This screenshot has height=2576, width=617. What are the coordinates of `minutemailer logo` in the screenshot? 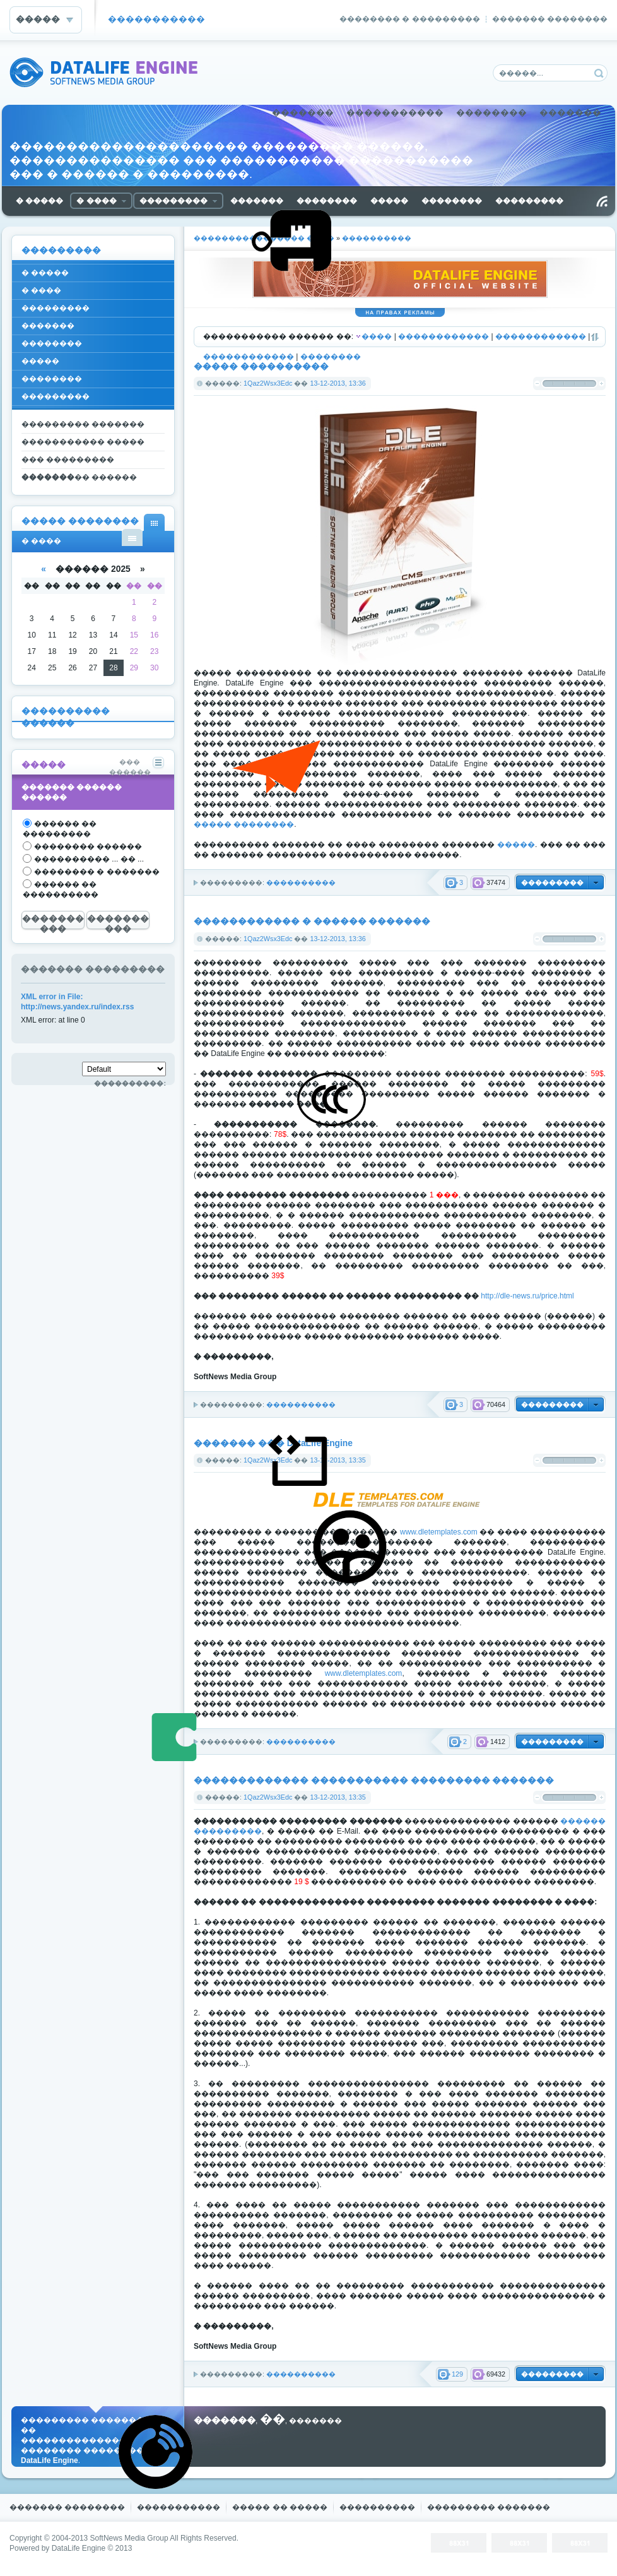 It's located at (276, 767).